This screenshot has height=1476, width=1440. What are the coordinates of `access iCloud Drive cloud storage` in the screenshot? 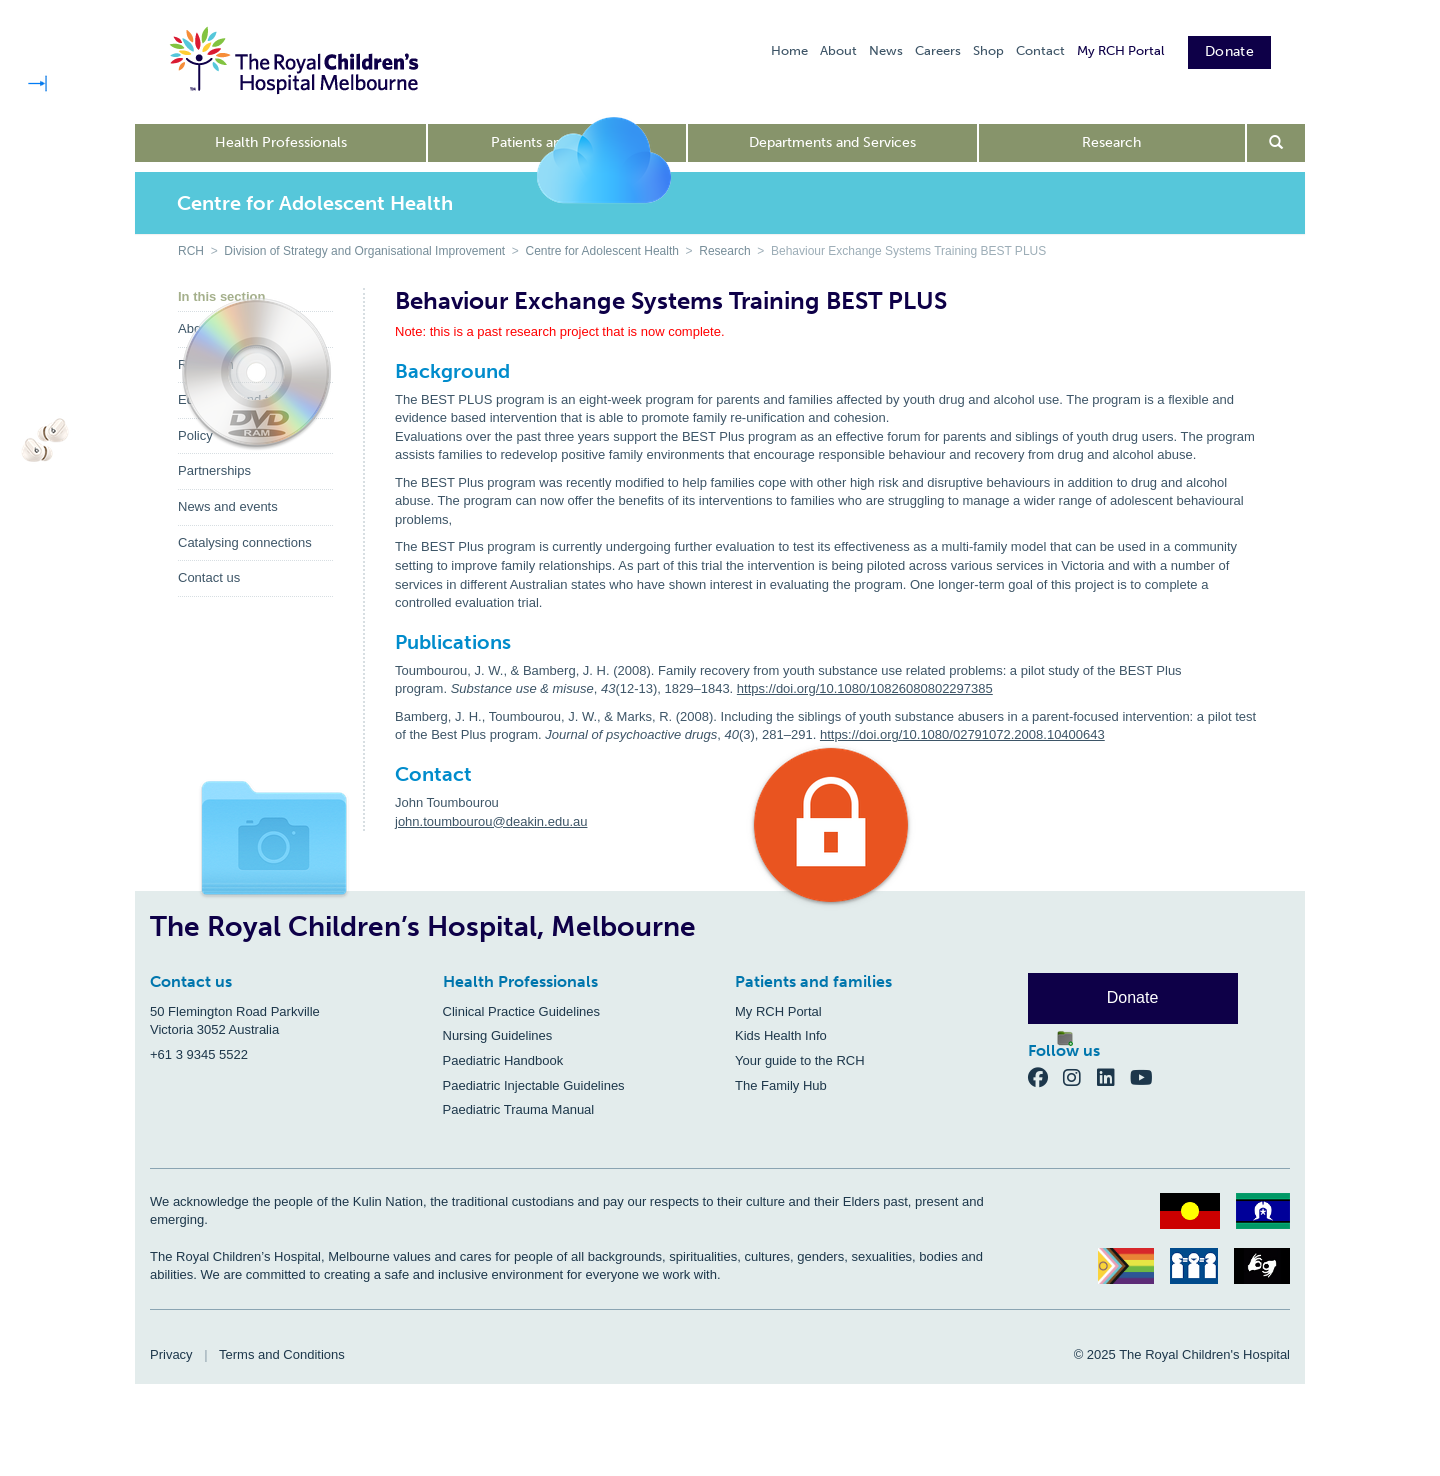 It's located at (604, 160).